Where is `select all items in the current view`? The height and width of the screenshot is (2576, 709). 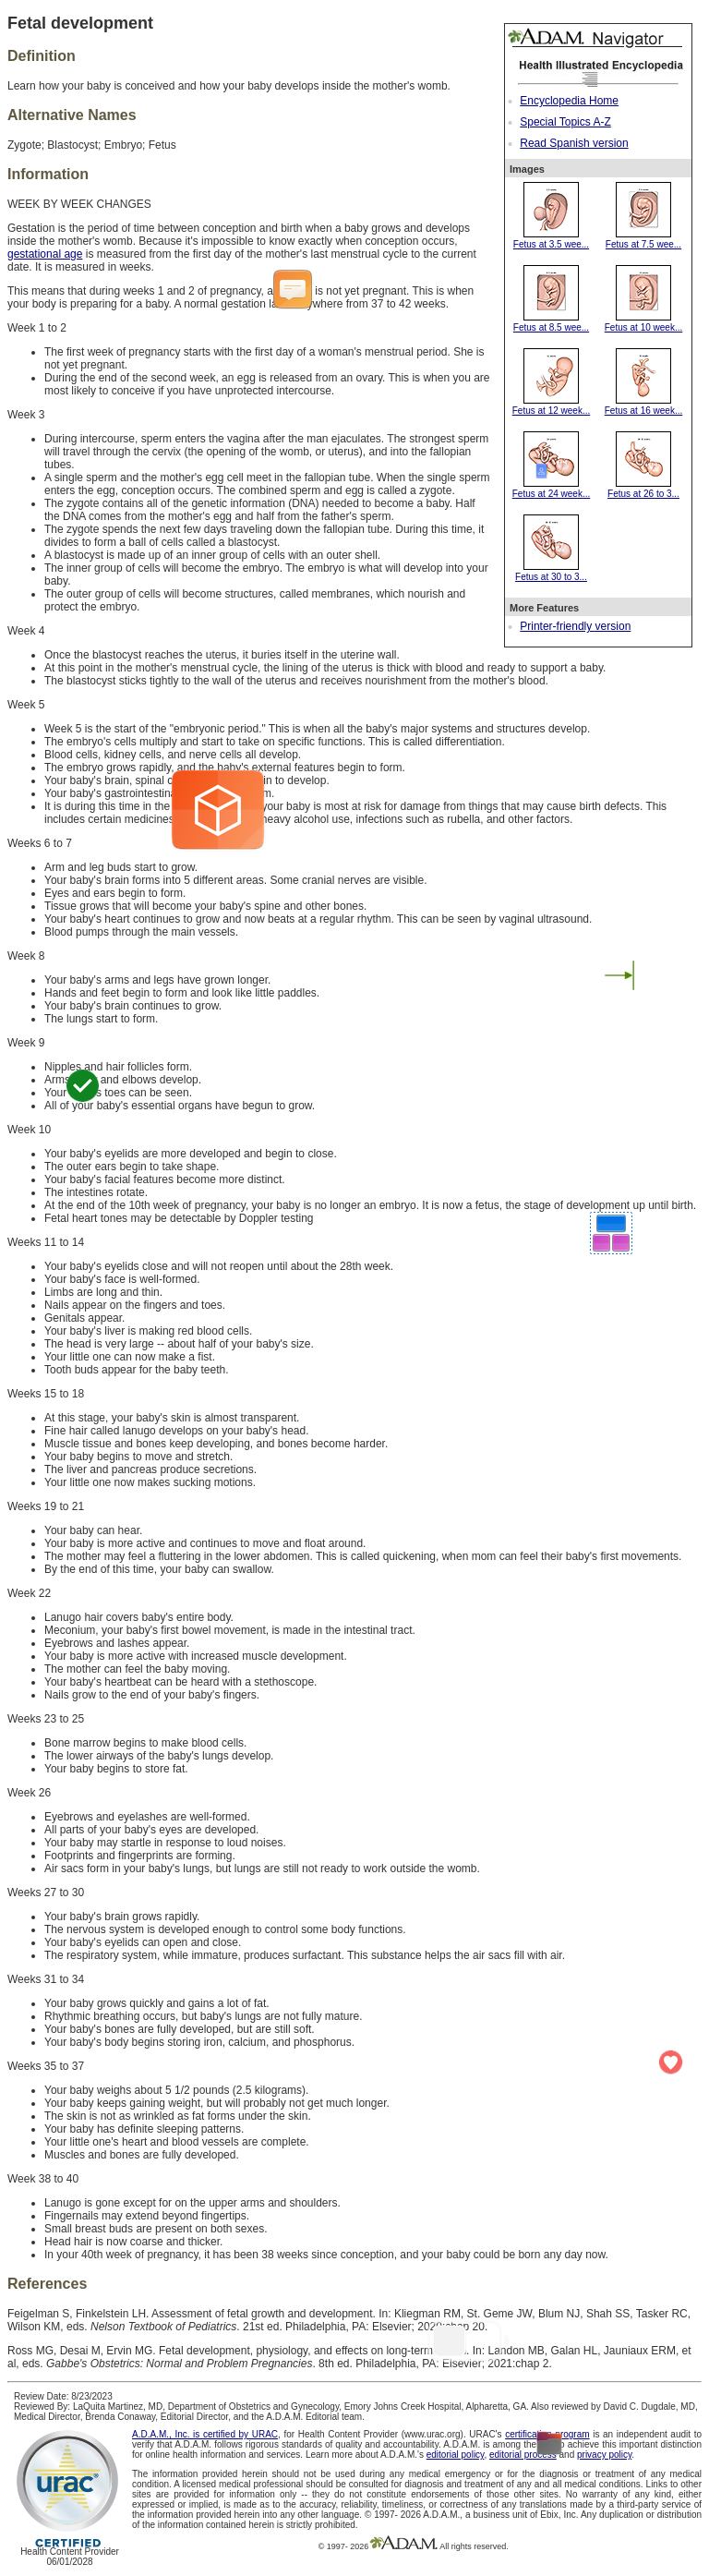 select all items in the current view is located at coordinates (611, 1233).